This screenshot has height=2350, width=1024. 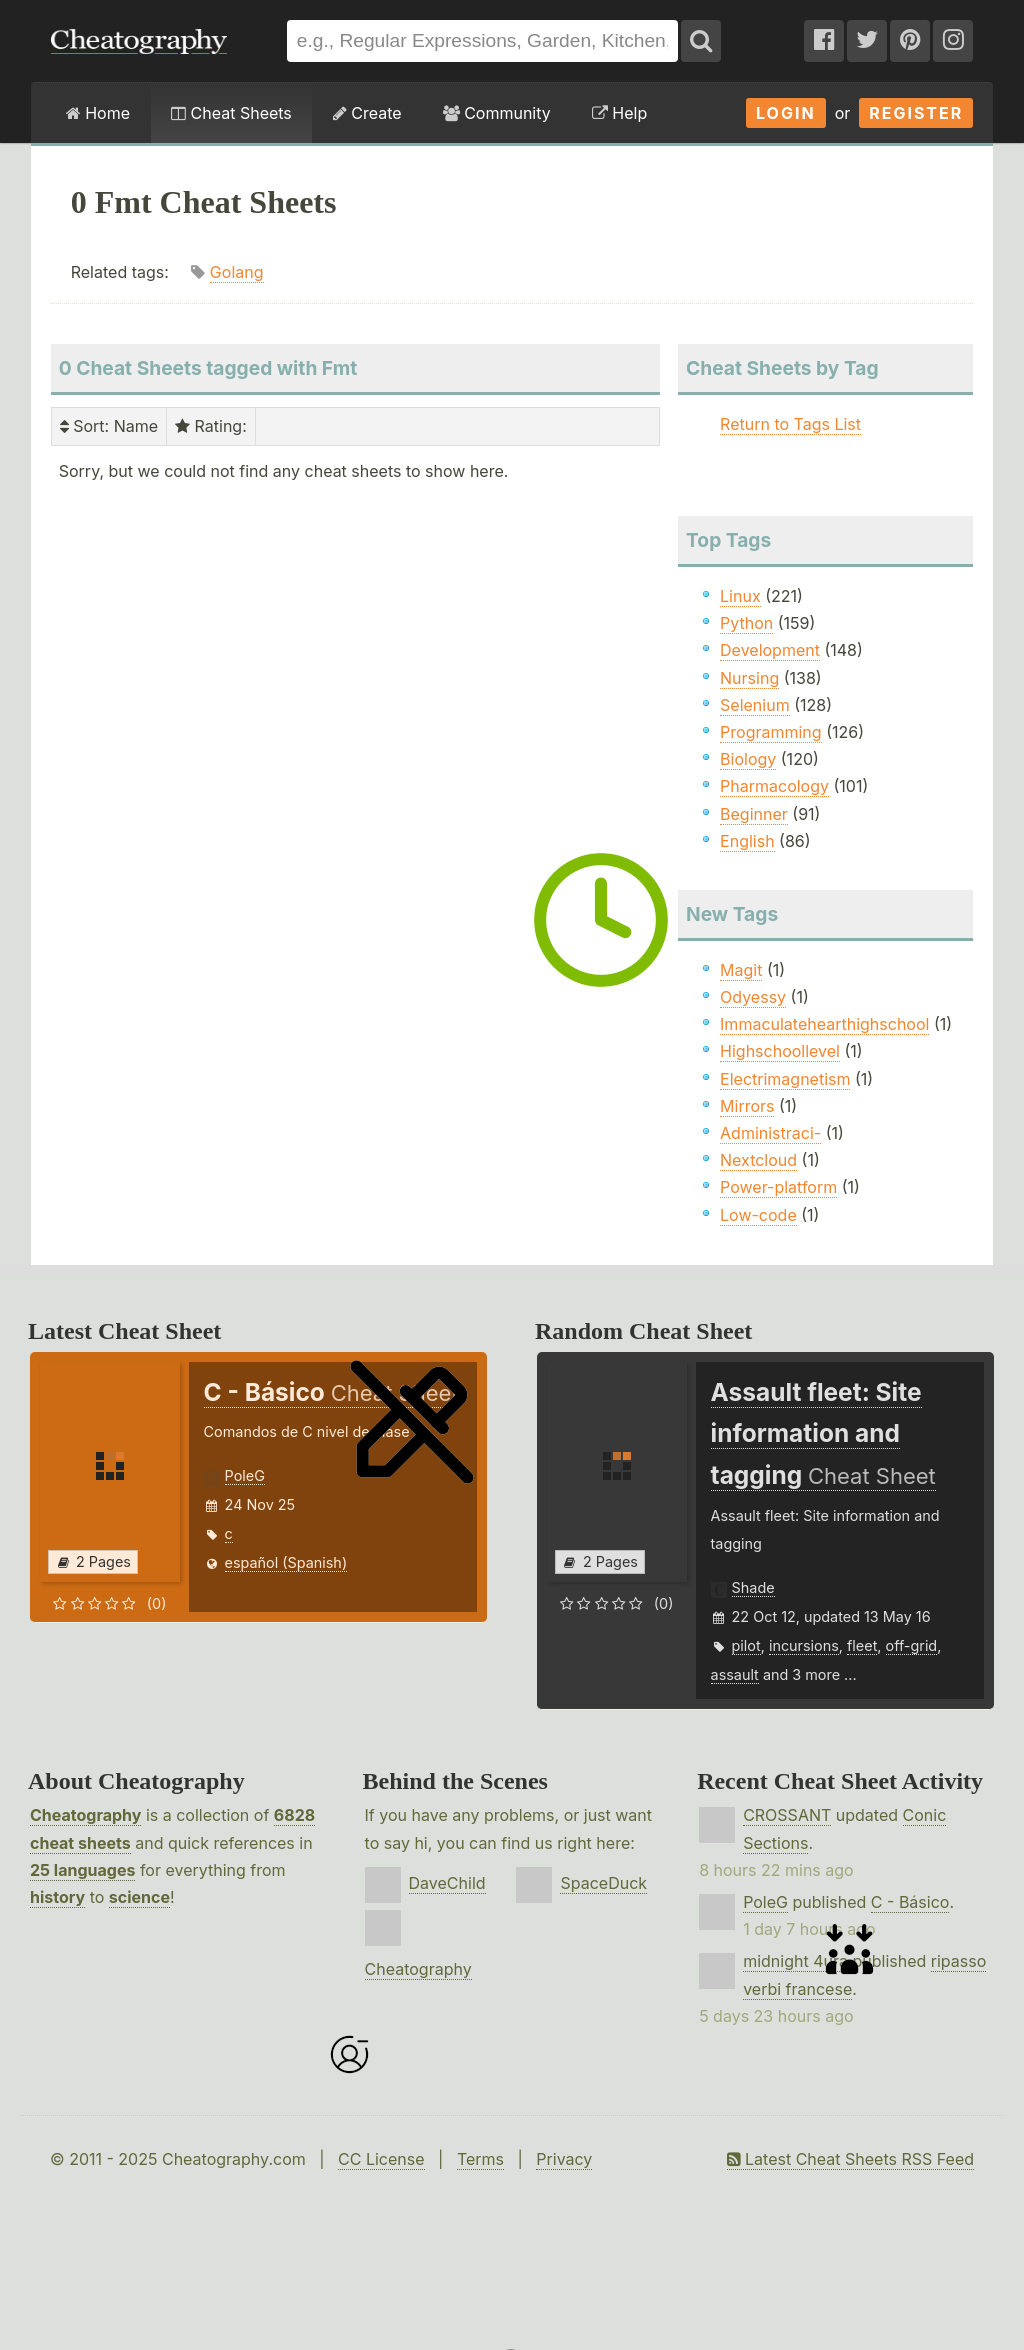 What do you see at coordinates (349, 2054) in the screenshot?
I see `remove a user from your contacts` at bounding box center [349, 2054].